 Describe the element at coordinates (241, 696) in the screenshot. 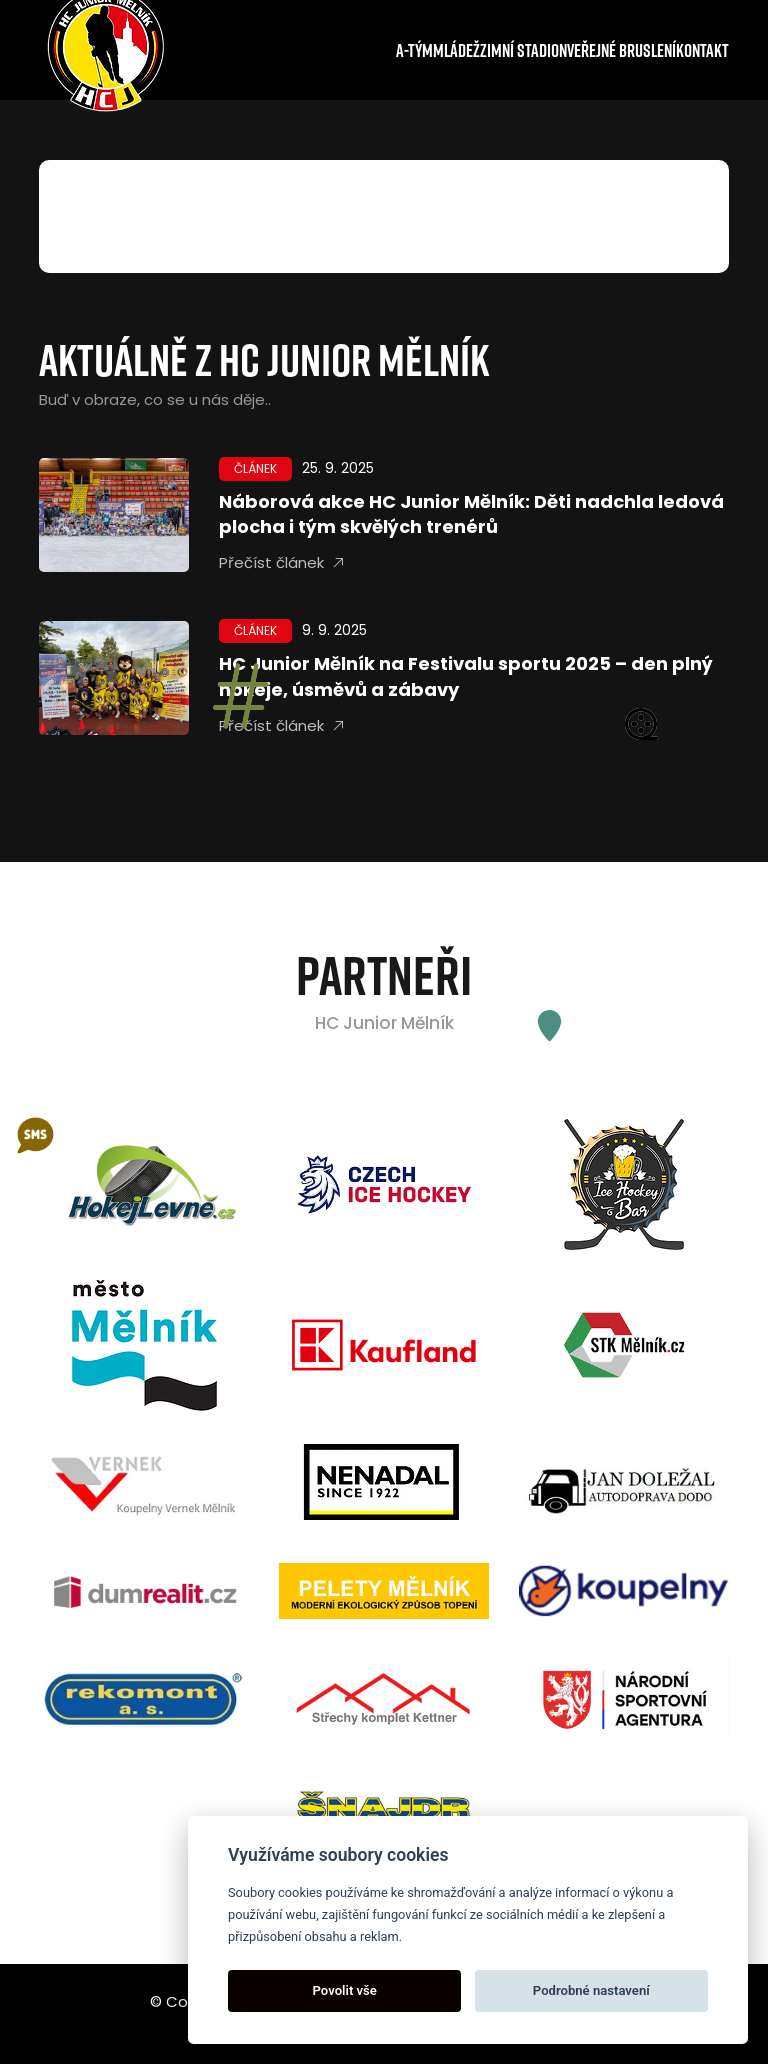

I see `add or search hashtags` at that location.